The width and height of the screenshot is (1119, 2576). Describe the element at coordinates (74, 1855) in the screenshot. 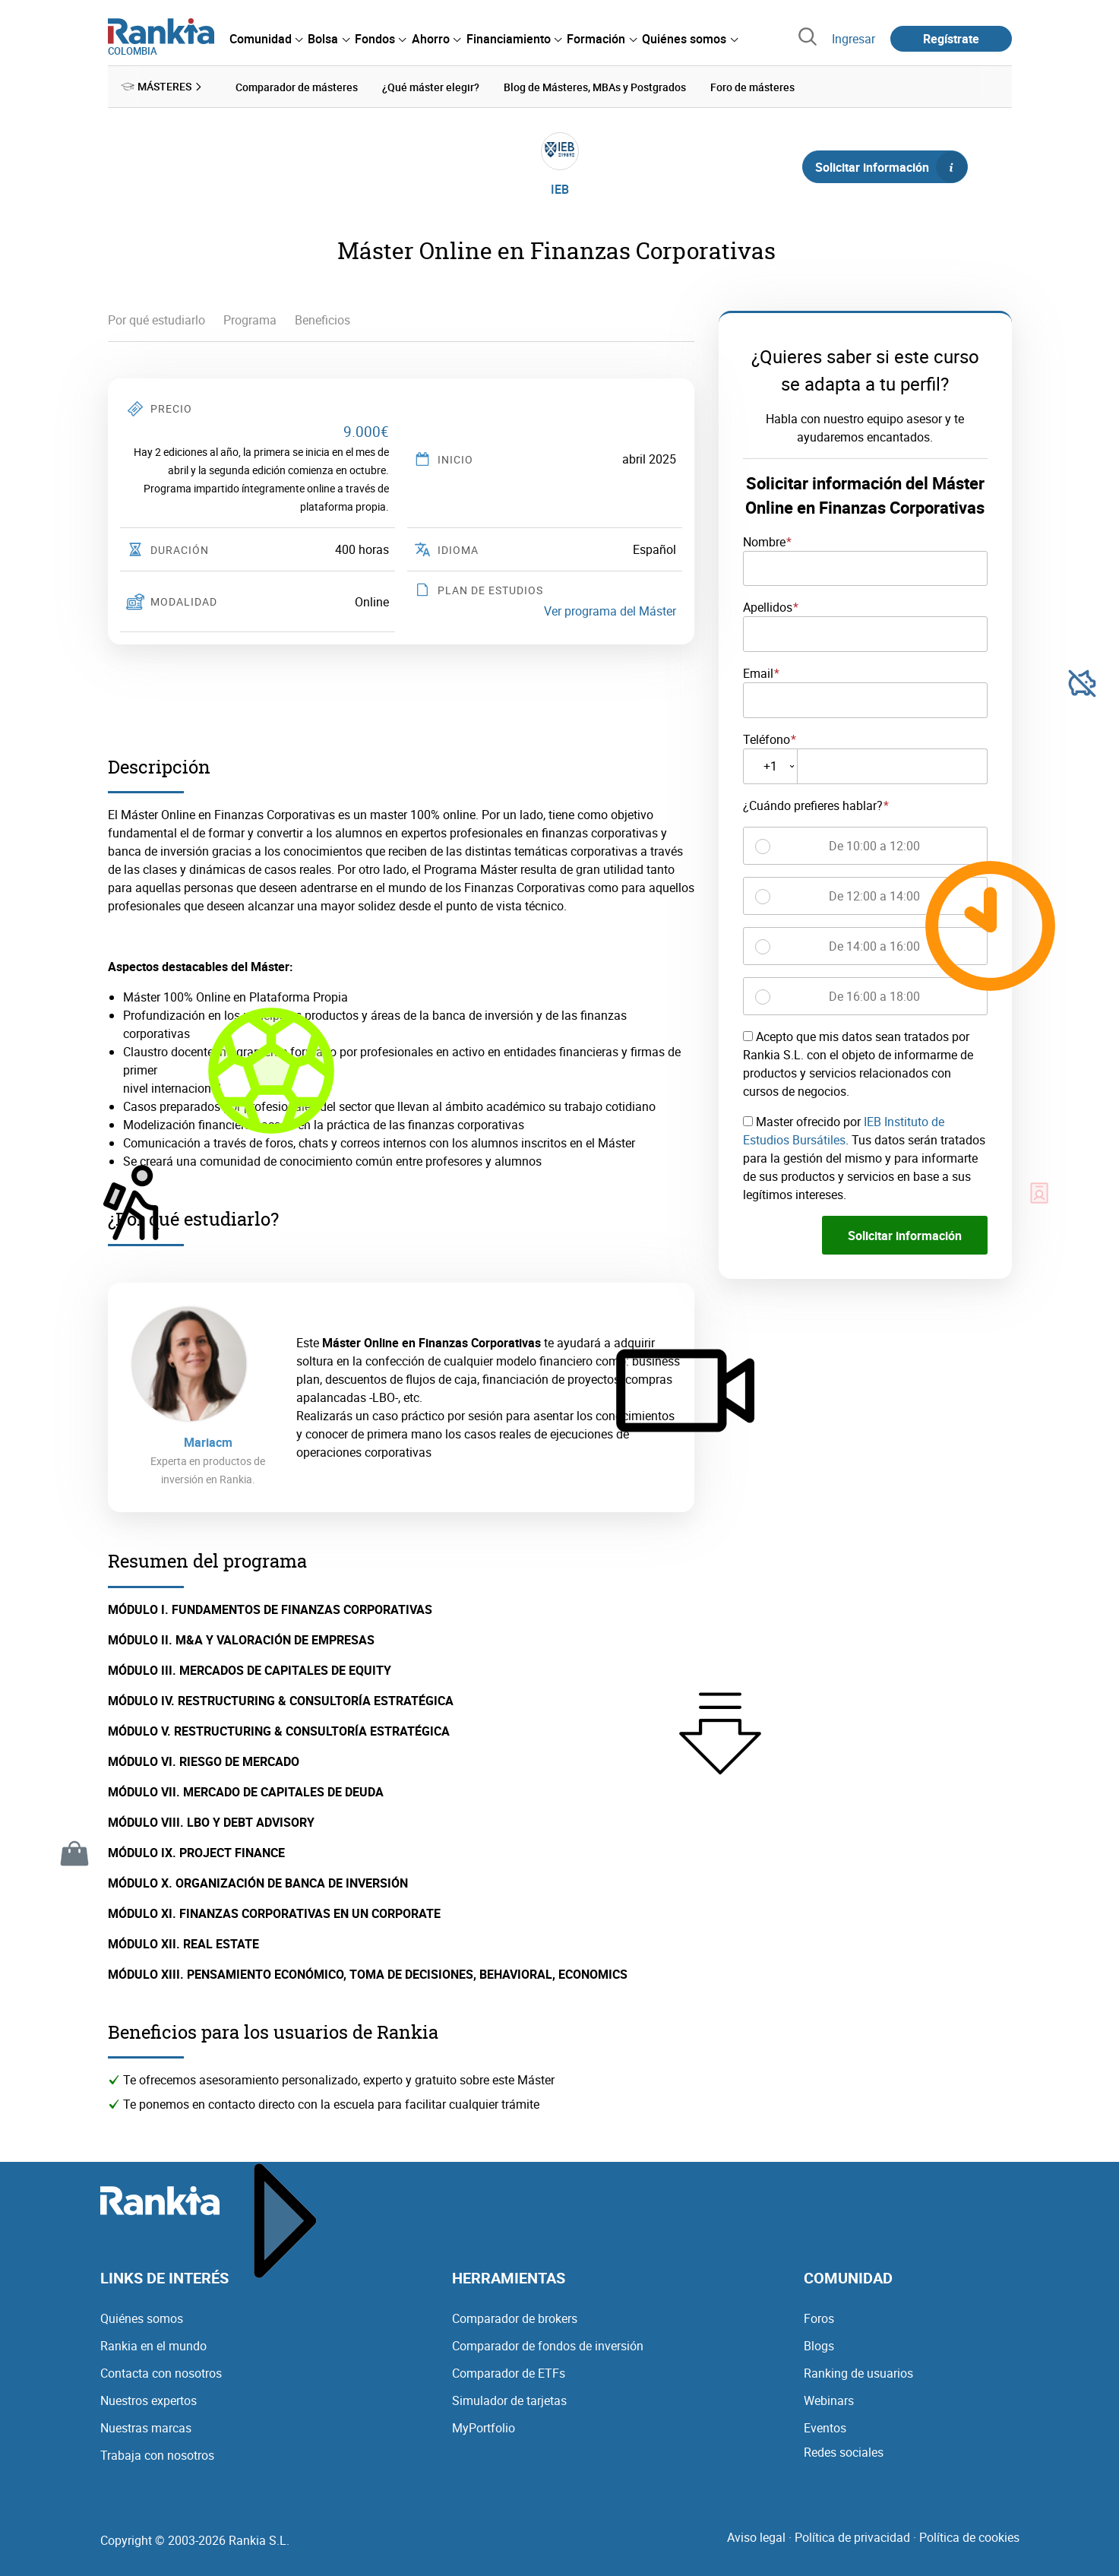

I see `view your shopping bag` at that location.